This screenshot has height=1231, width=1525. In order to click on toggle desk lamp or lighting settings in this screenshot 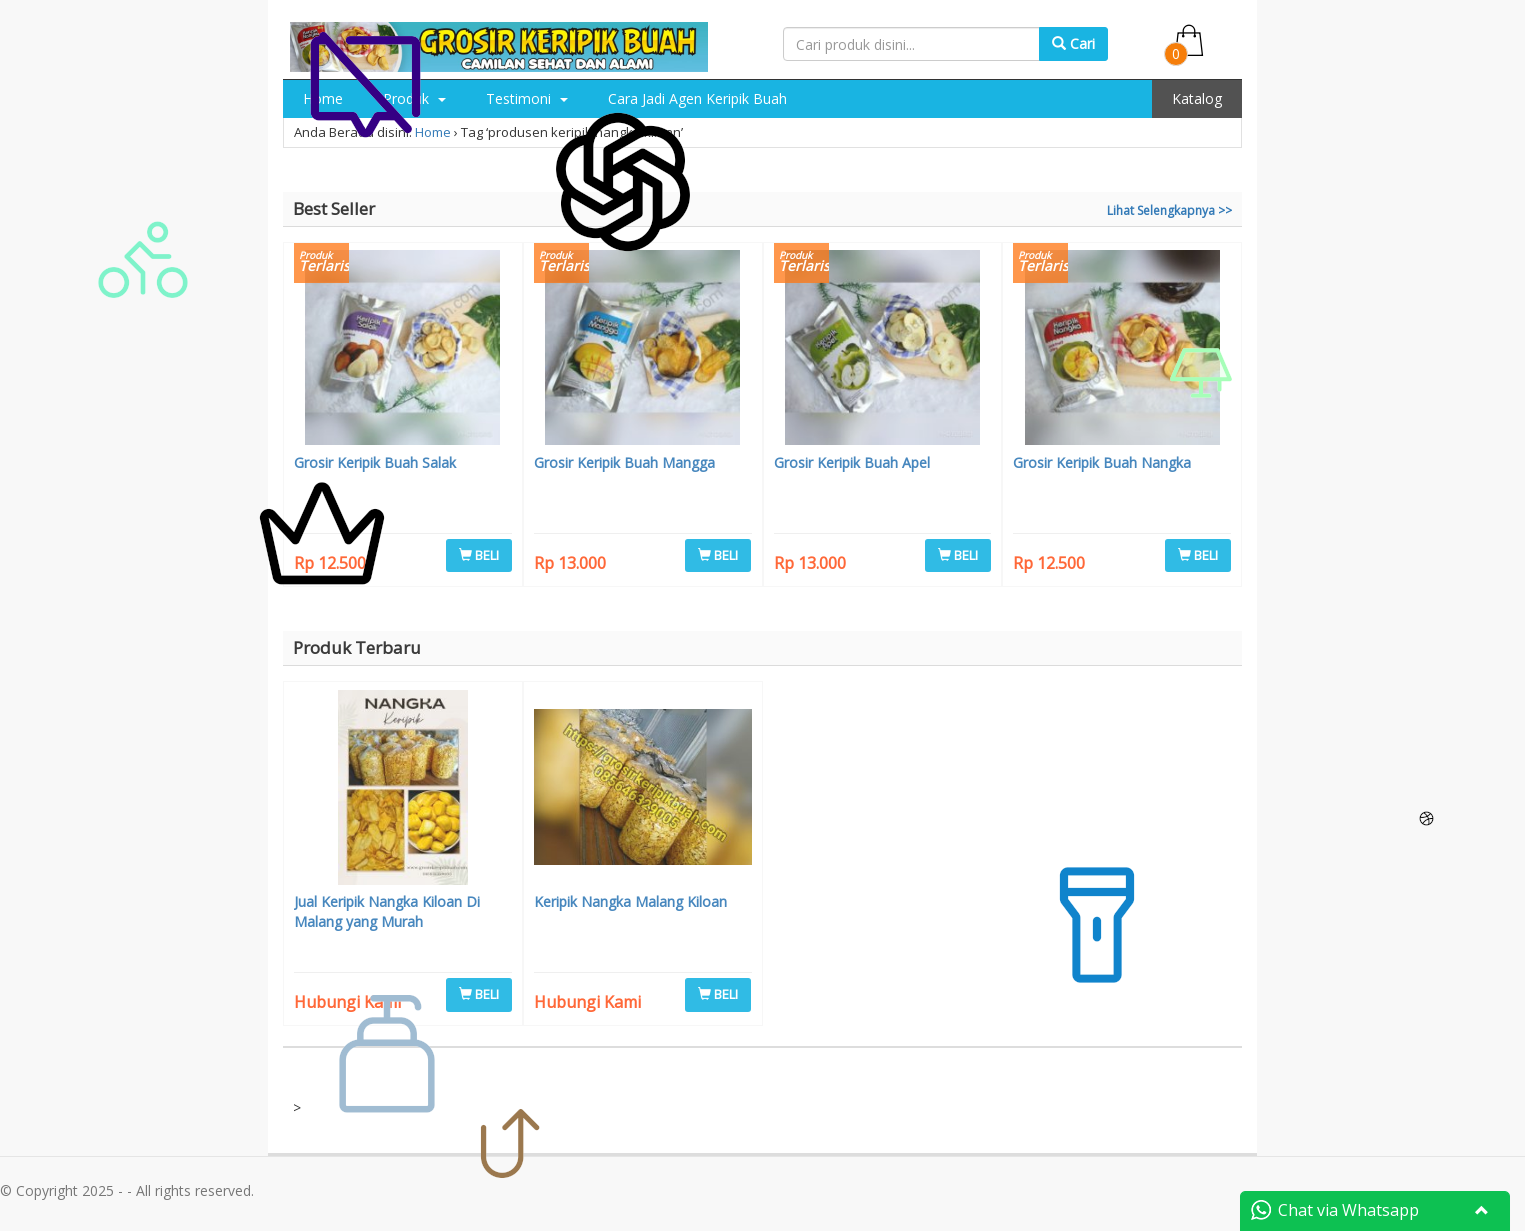, I will do `click(1201, 373)`.